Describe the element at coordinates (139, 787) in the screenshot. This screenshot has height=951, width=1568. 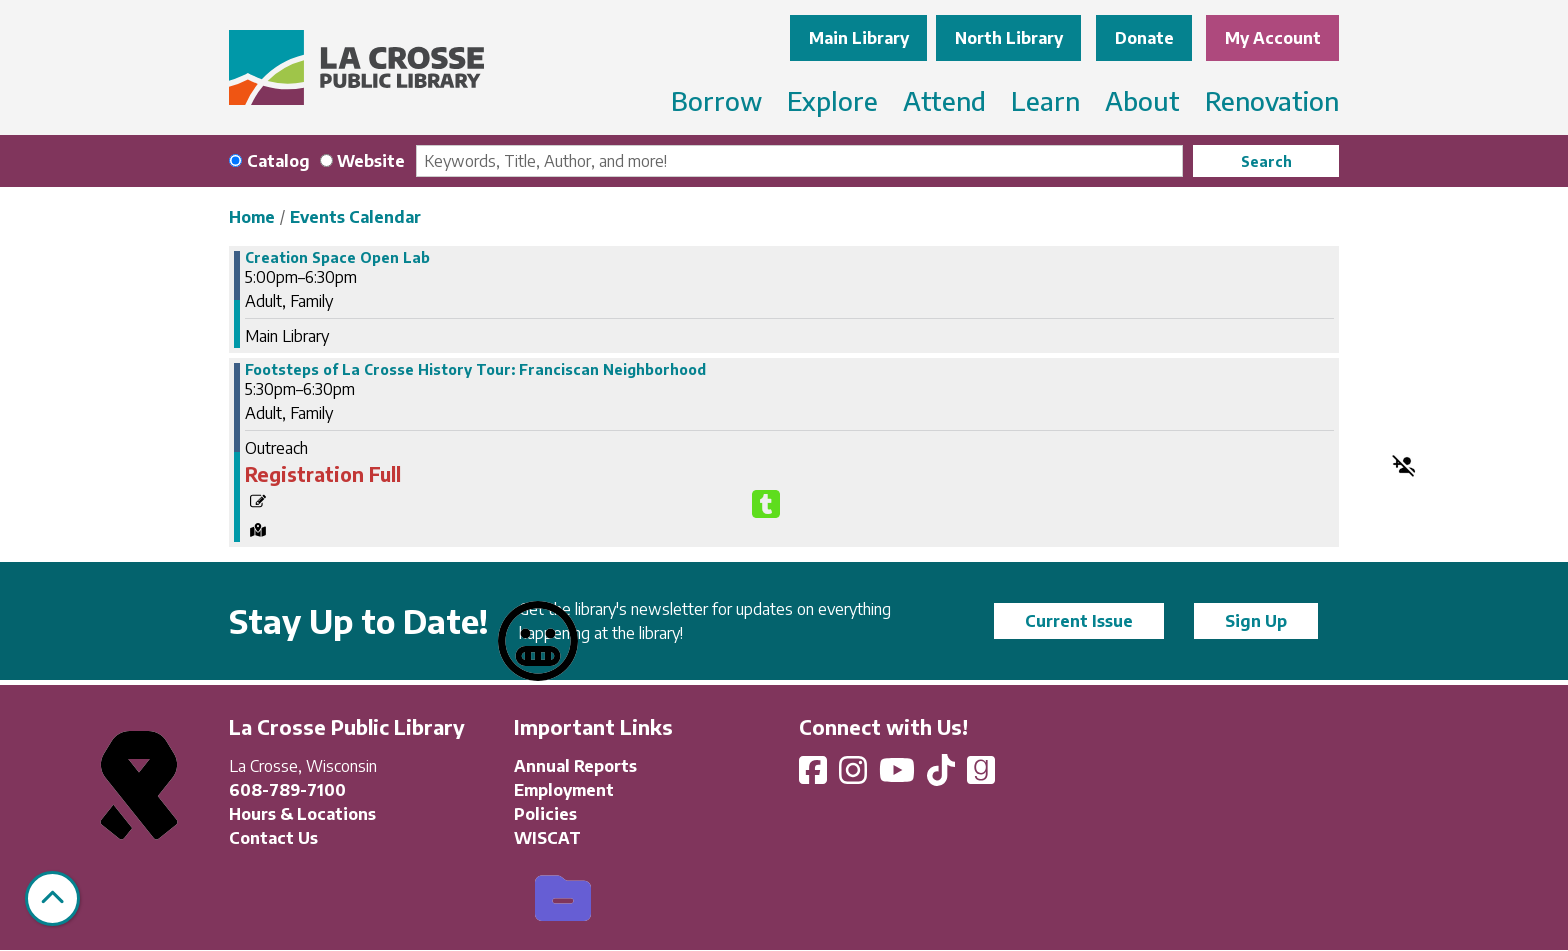
I see `indicates support for a cause or awareness campaign` at that location.